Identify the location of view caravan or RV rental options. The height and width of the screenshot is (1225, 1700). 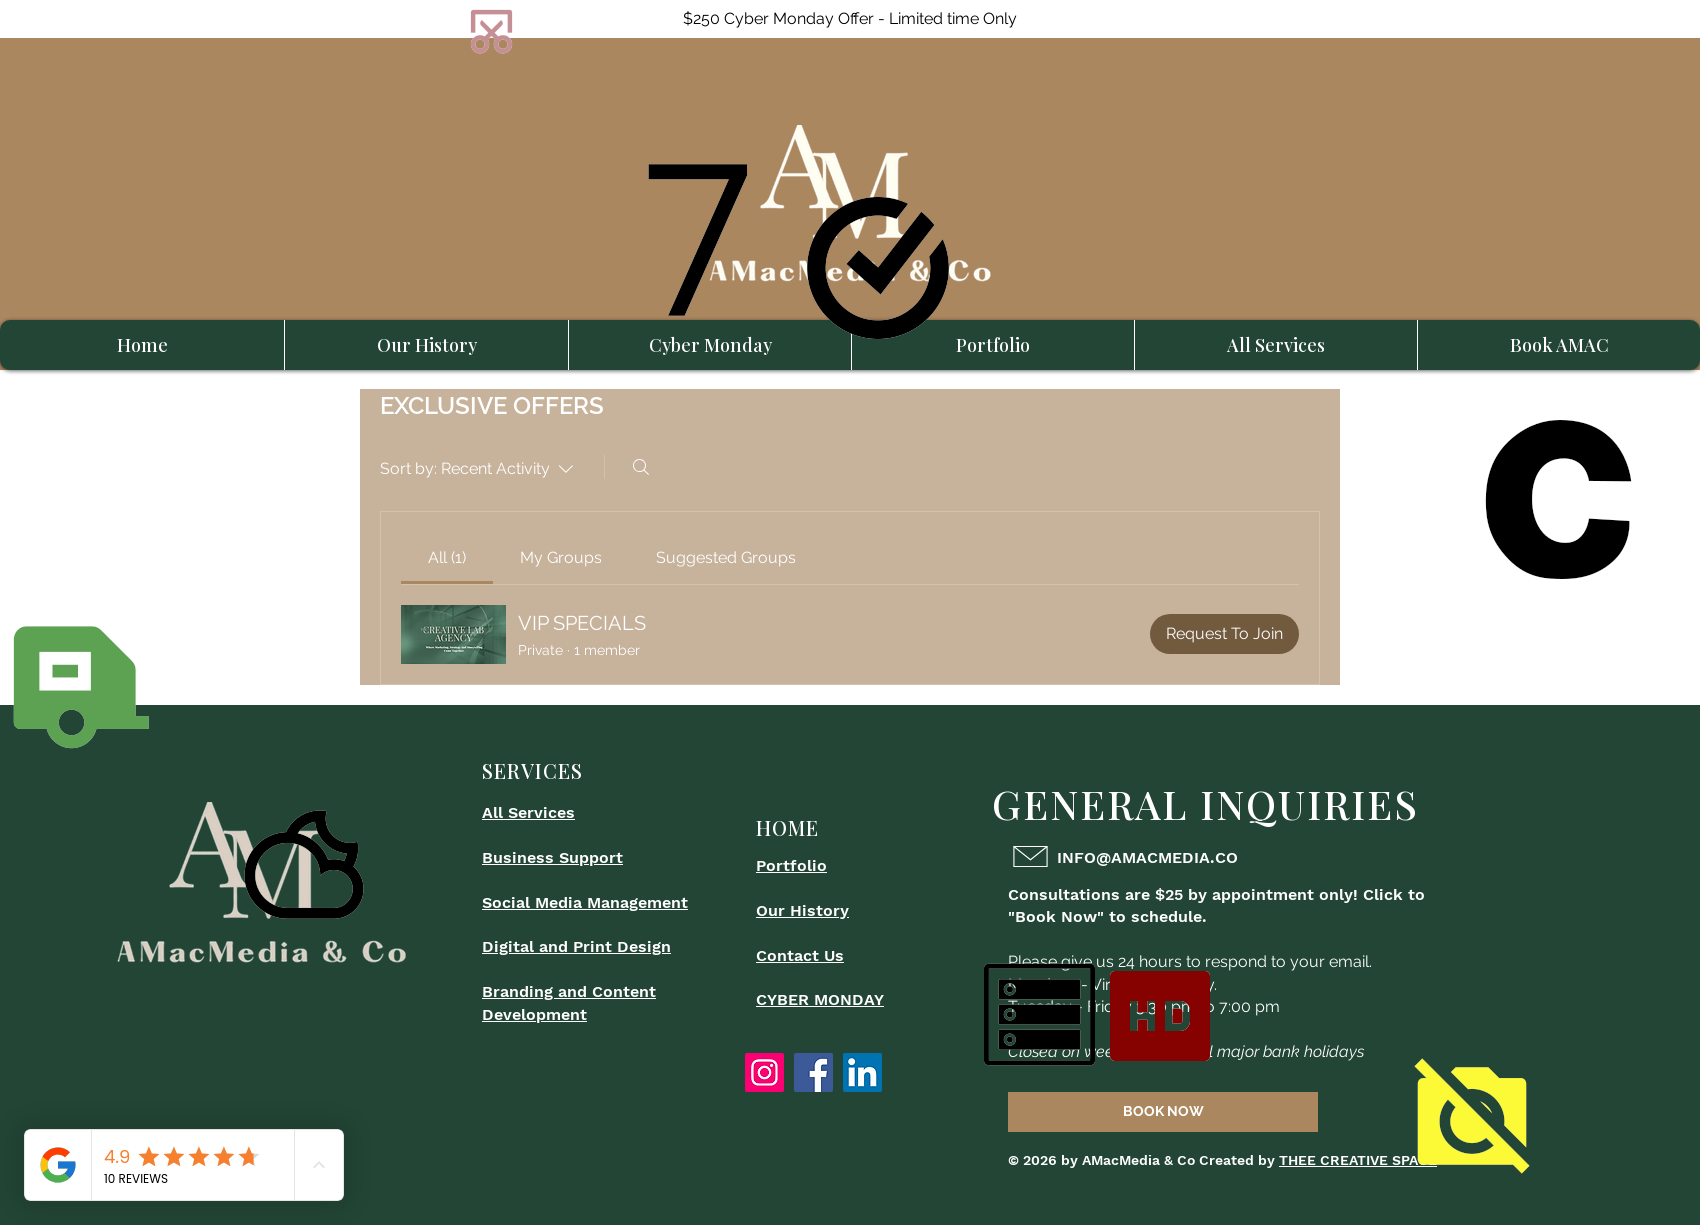
(78, 684).